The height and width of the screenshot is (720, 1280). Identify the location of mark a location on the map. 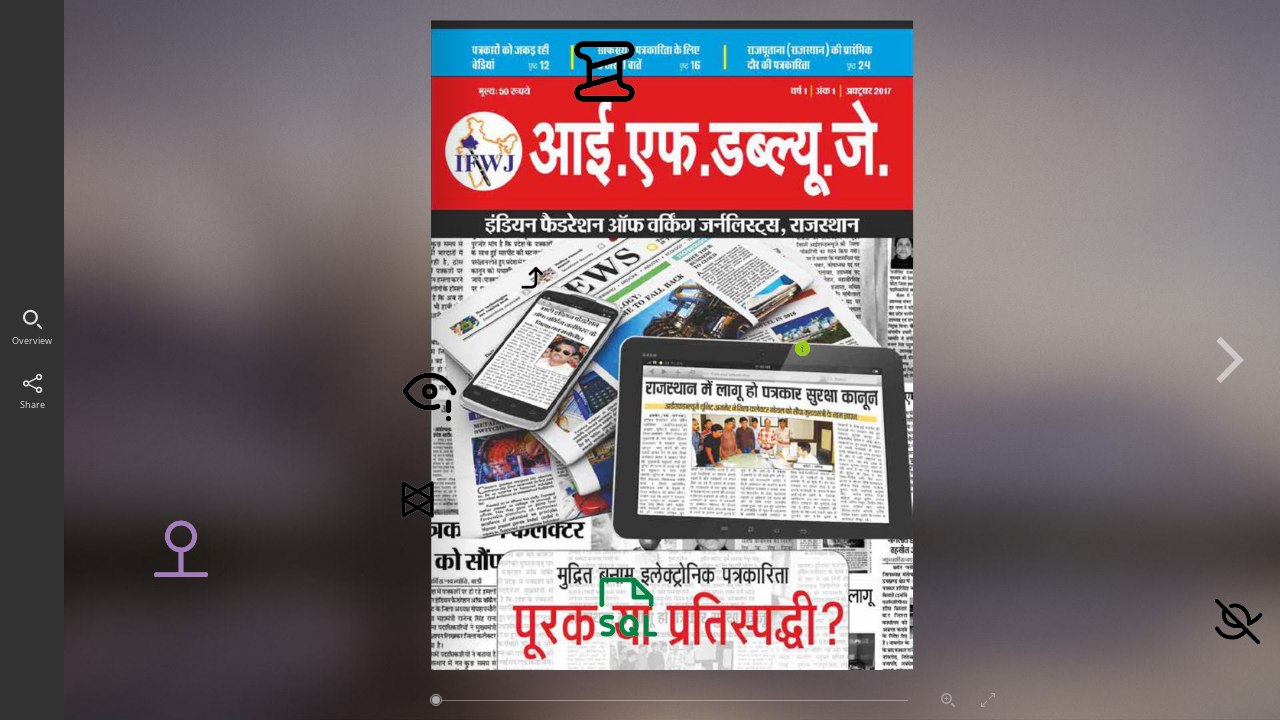
(181, 550).